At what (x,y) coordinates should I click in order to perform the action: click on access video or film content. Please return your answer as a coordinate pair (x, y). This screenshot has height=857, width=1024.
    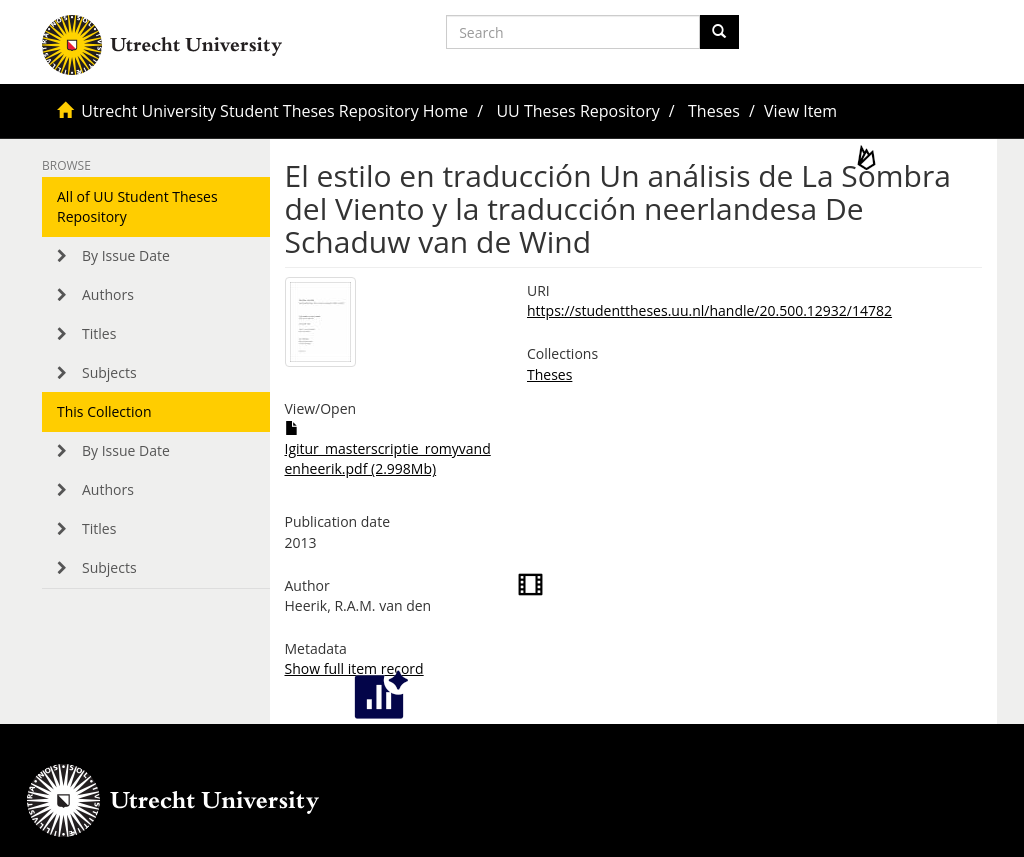
    Looking at the image, I should click on (530, 584).